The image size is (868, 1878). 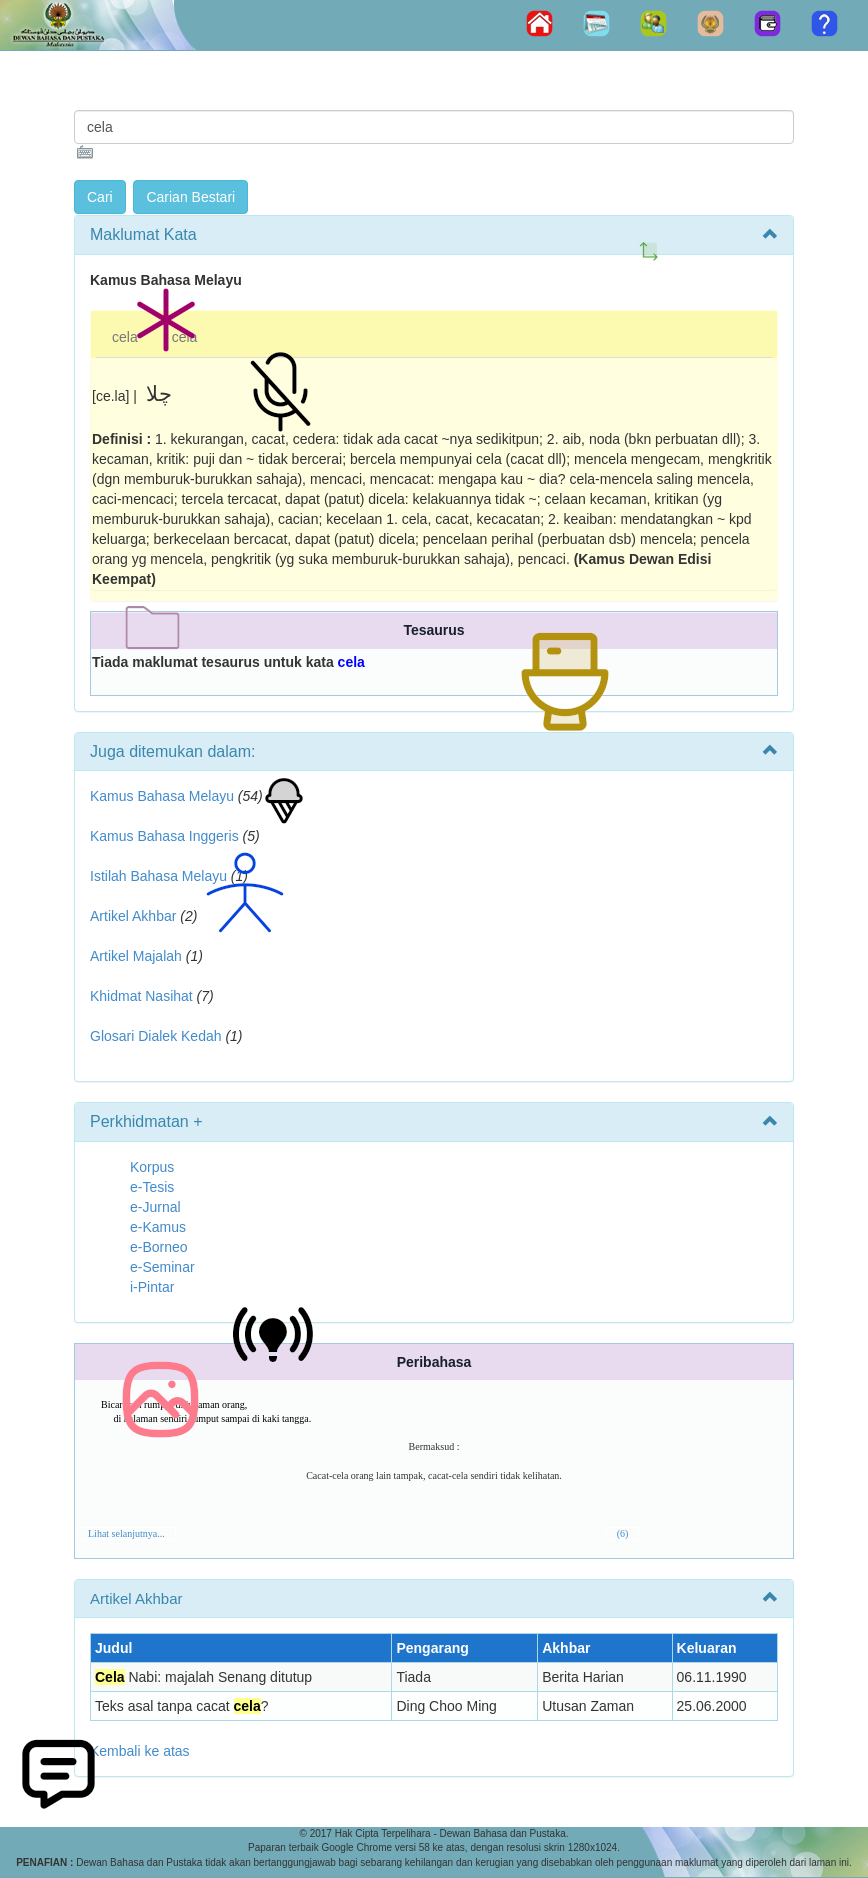 What do you see at coordinates (284, 800) in the screenshot?
I see `browse dessert or ice cream options` at bounding box center [284, 800].